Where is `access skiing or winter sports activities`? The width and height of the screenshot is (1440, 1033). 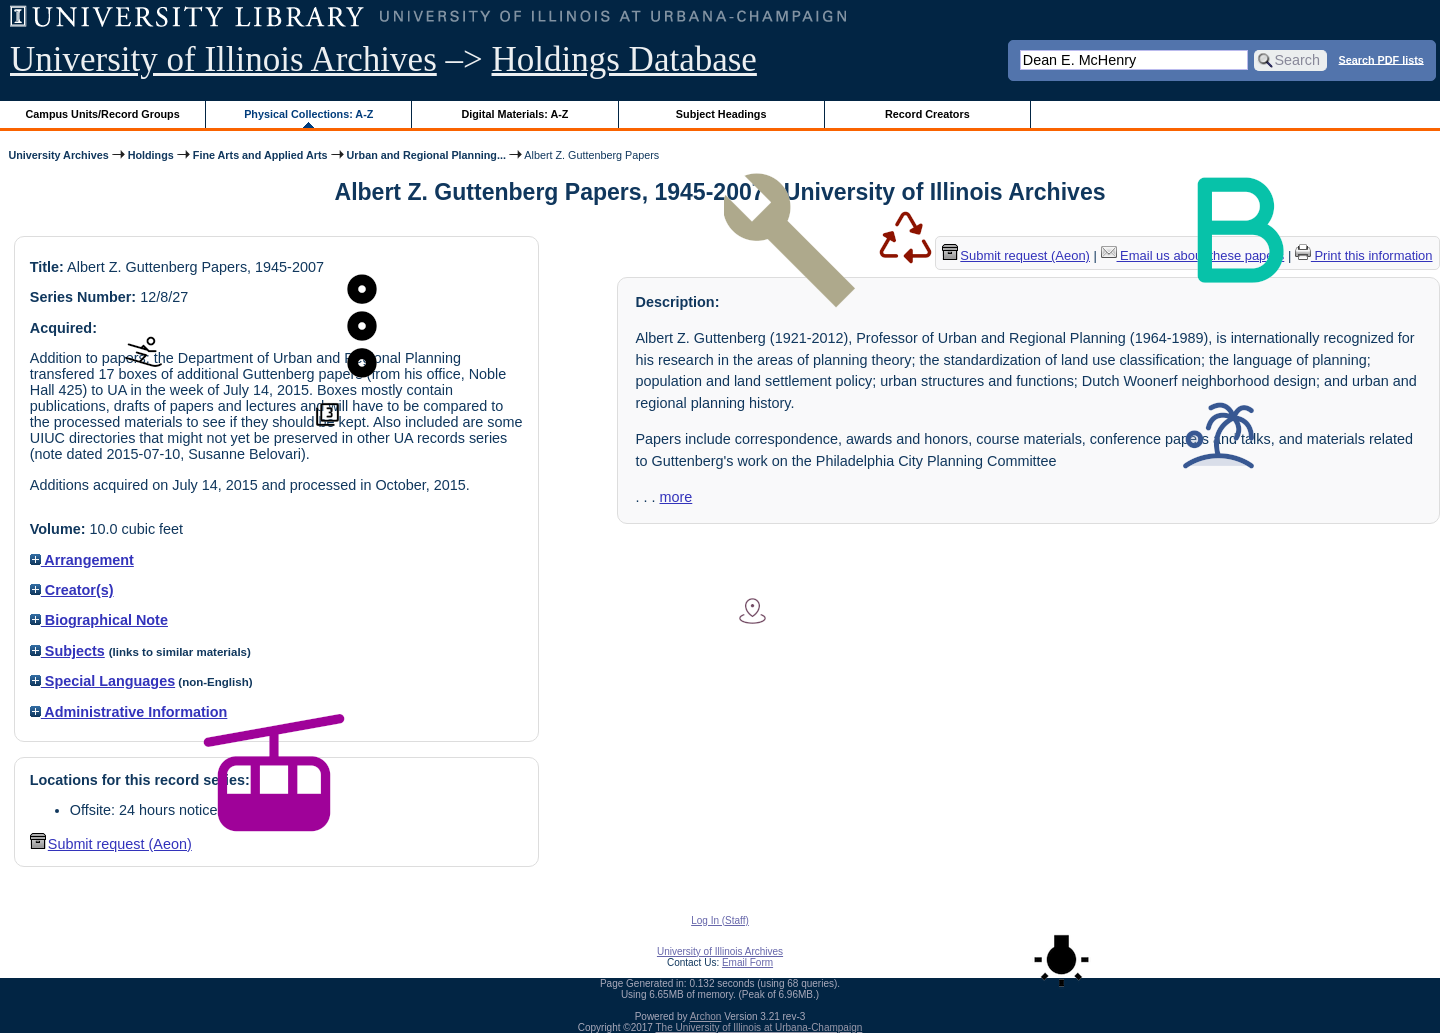 access skiing or winter sports activities is located at coordinates (143, 352).